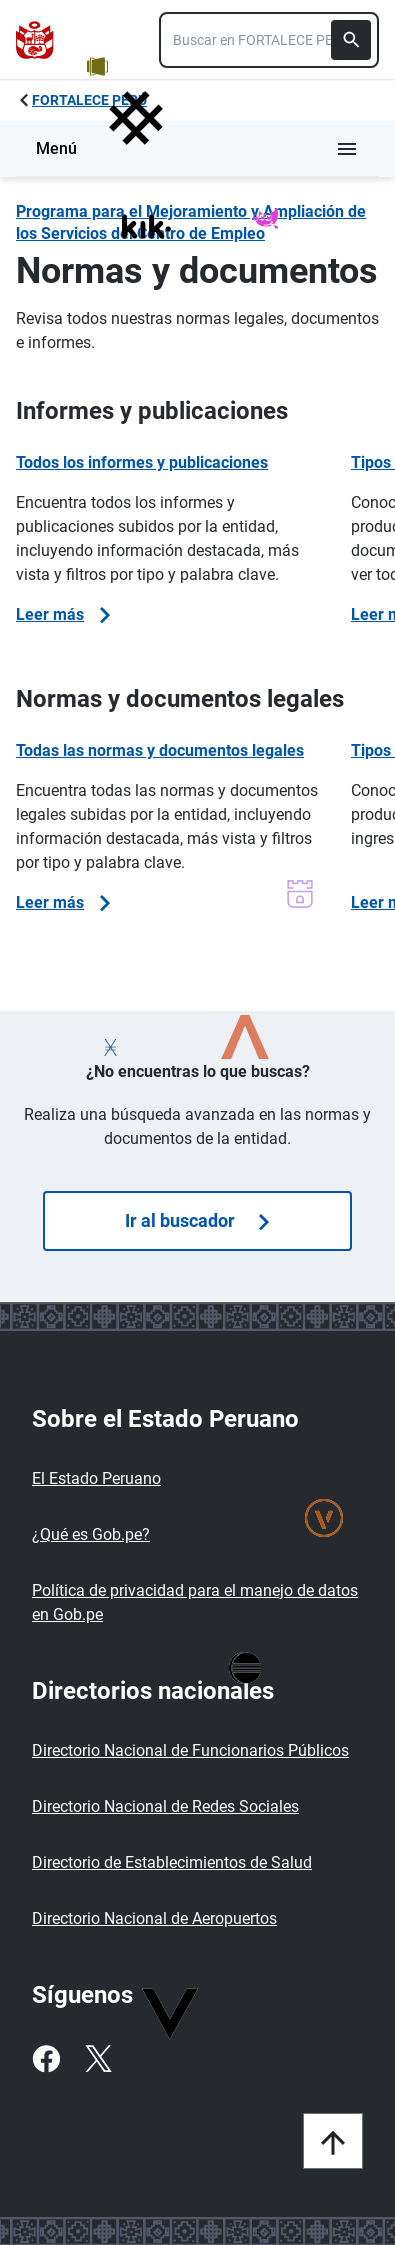  I want to click on open GIMP image editor, so click(265, 218).